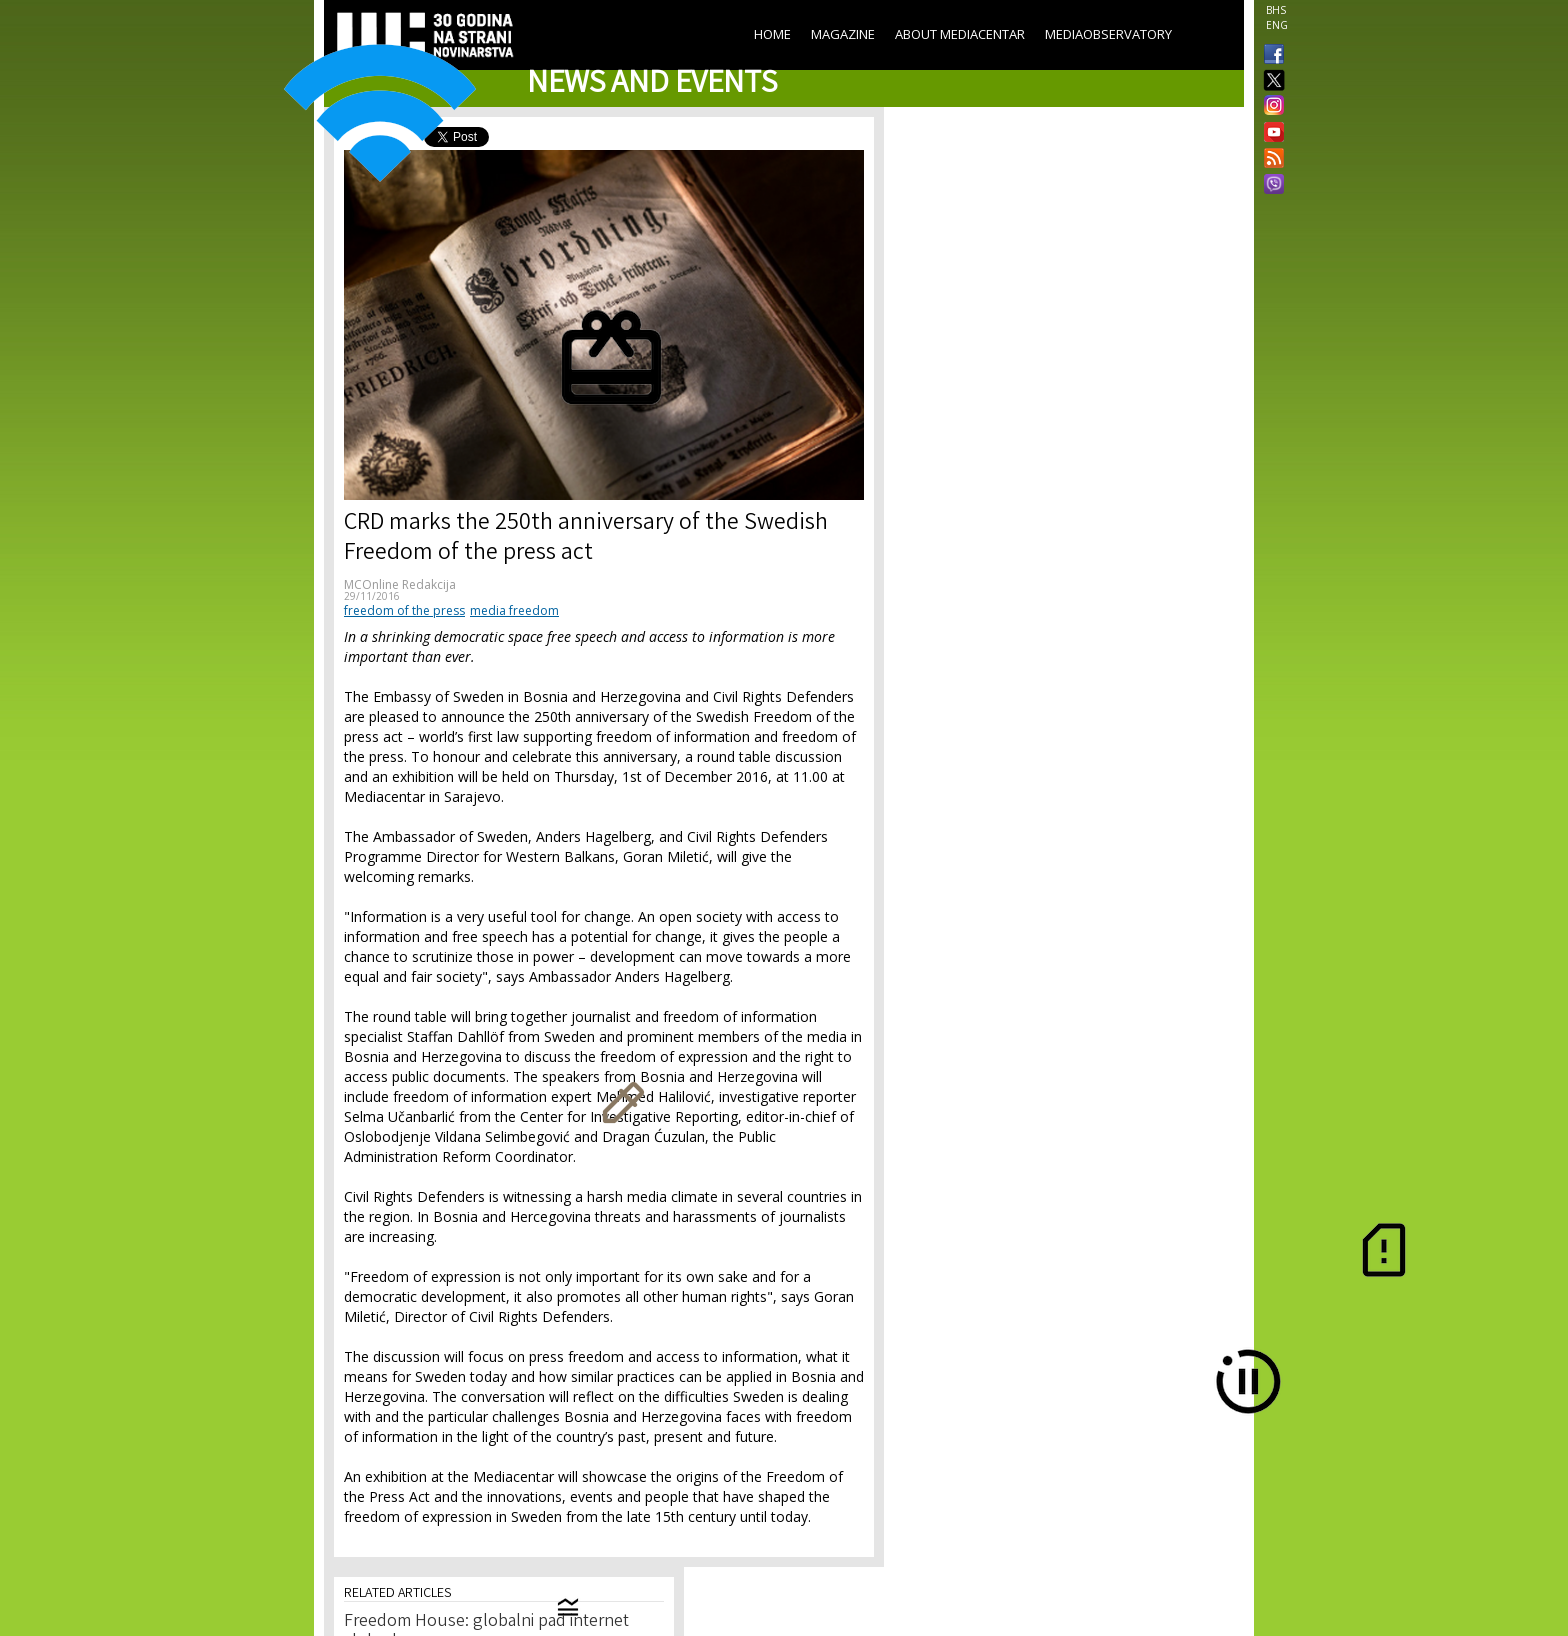 The height and width of the screenshot is (1636, 1568). I want to click on indicates active wifi connection, so click(380, 112).